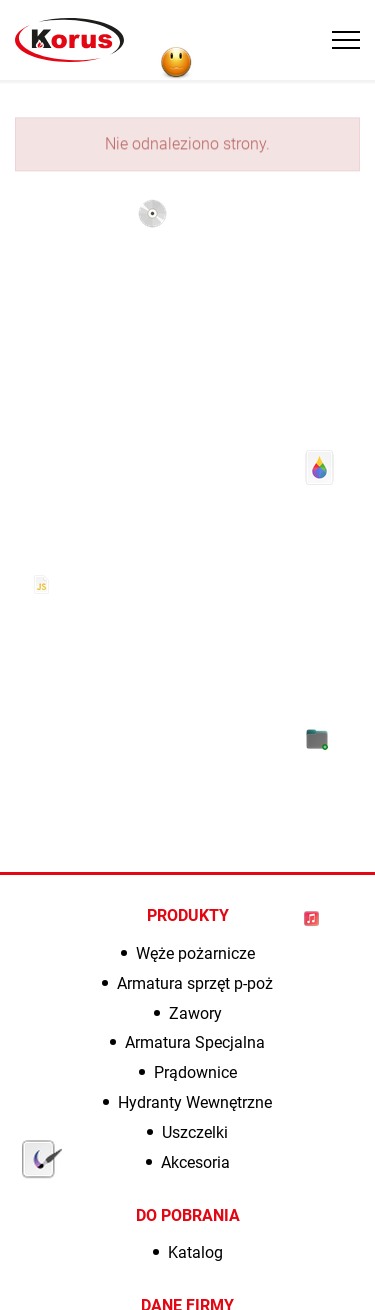 The image size is (375, 1310). Describe the element at coordinates (42, 1159) in the screenshot. I see `create a new application or software package` at that location.